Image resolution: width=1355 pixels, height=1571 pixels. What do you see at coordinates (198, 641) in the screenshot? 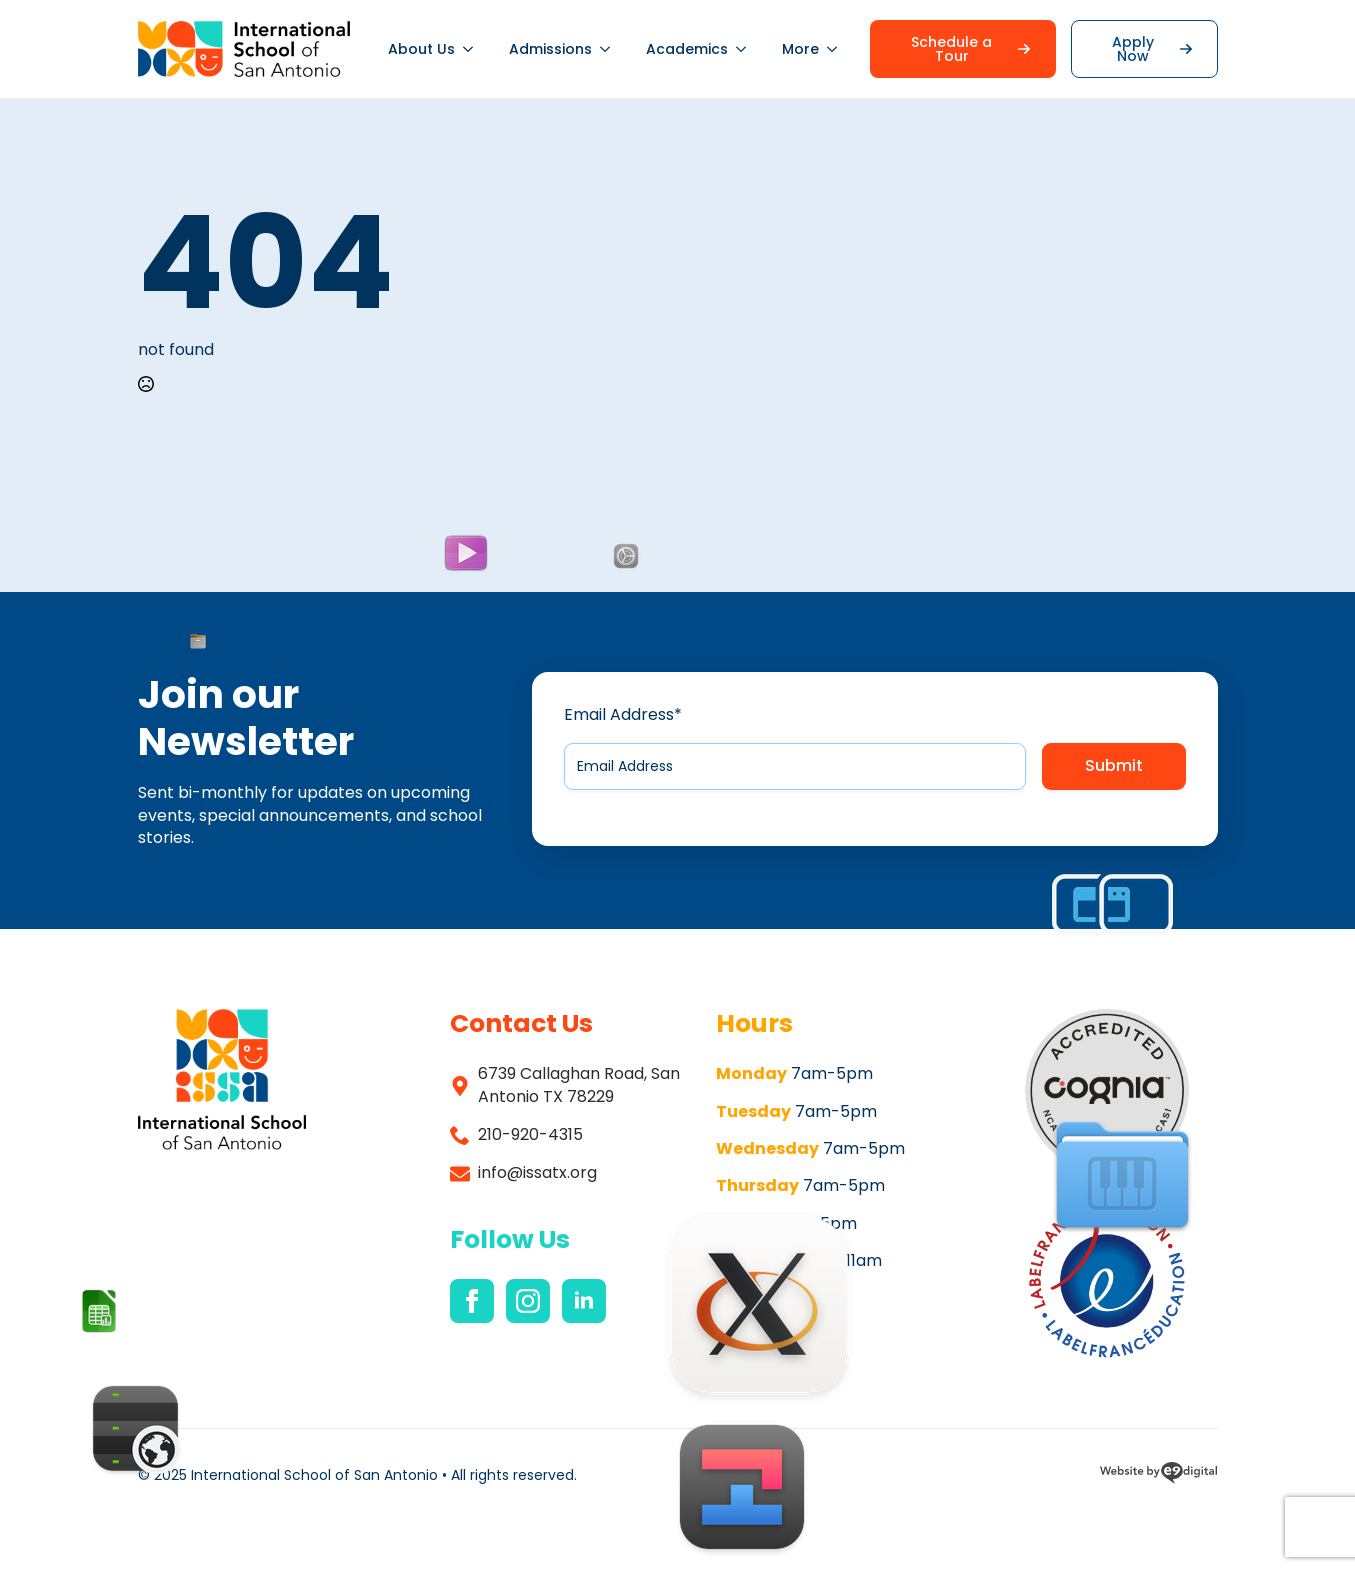
I see `open the file manager application` at bounding box center [198, 641].